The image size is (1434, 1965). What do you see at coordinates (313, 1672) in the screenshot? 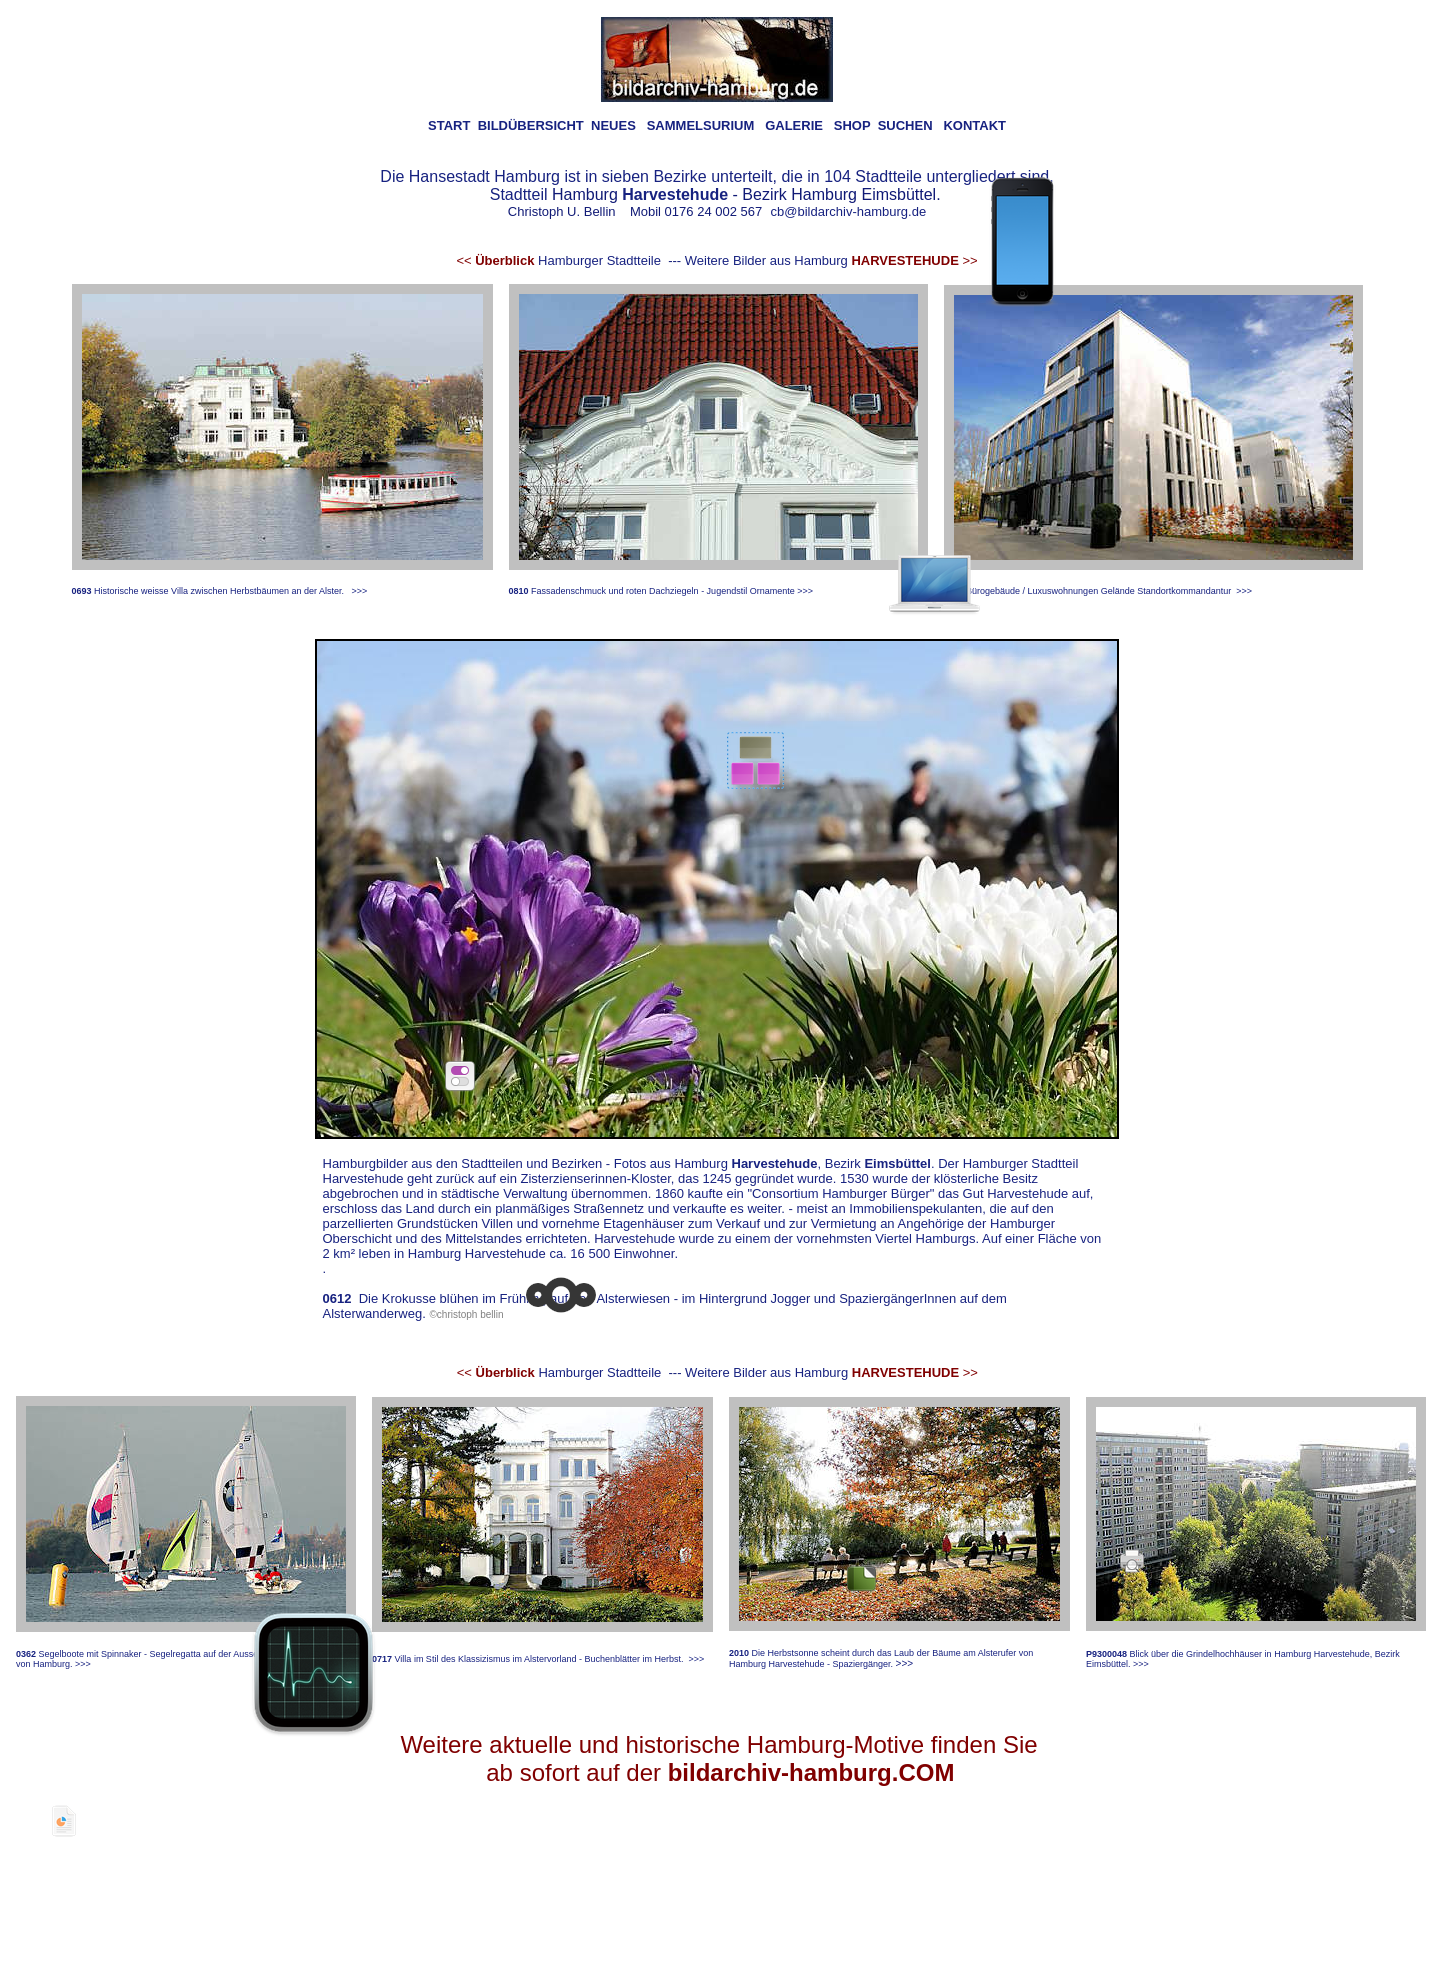
I see `open activity monitor to view system processes` at bounding box center [313, 1672].